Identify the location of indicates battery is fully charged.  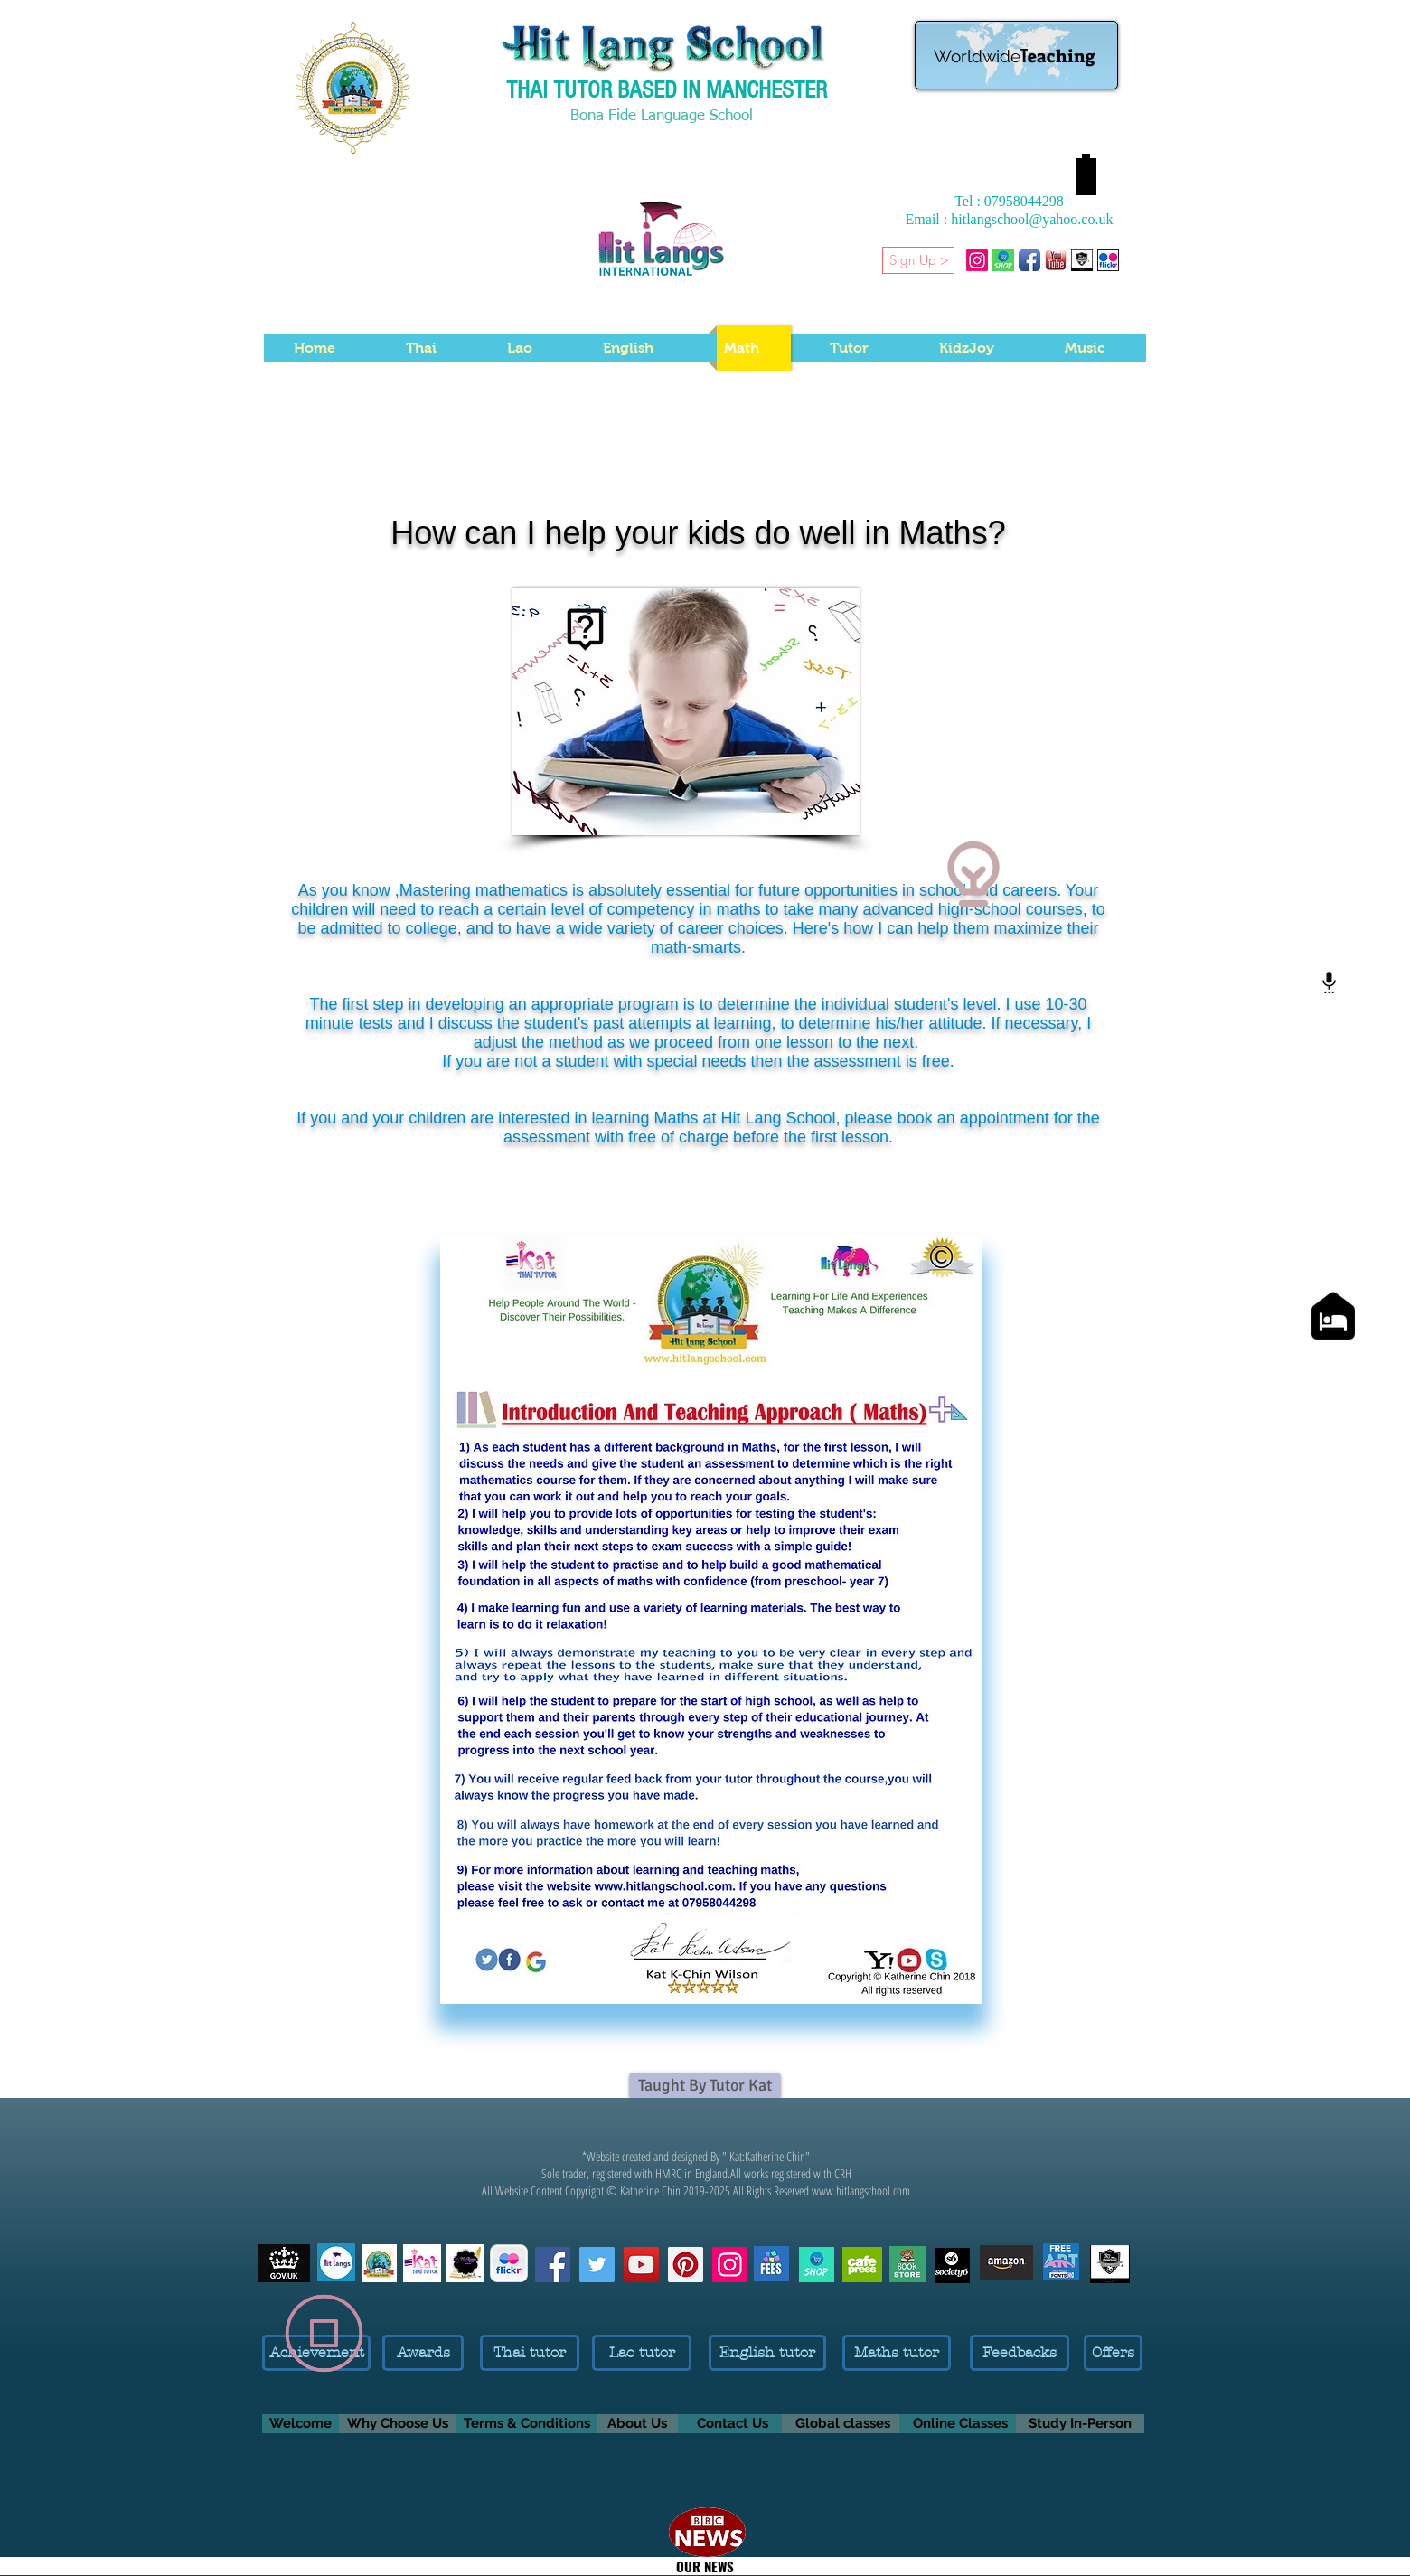
(1086, 174).